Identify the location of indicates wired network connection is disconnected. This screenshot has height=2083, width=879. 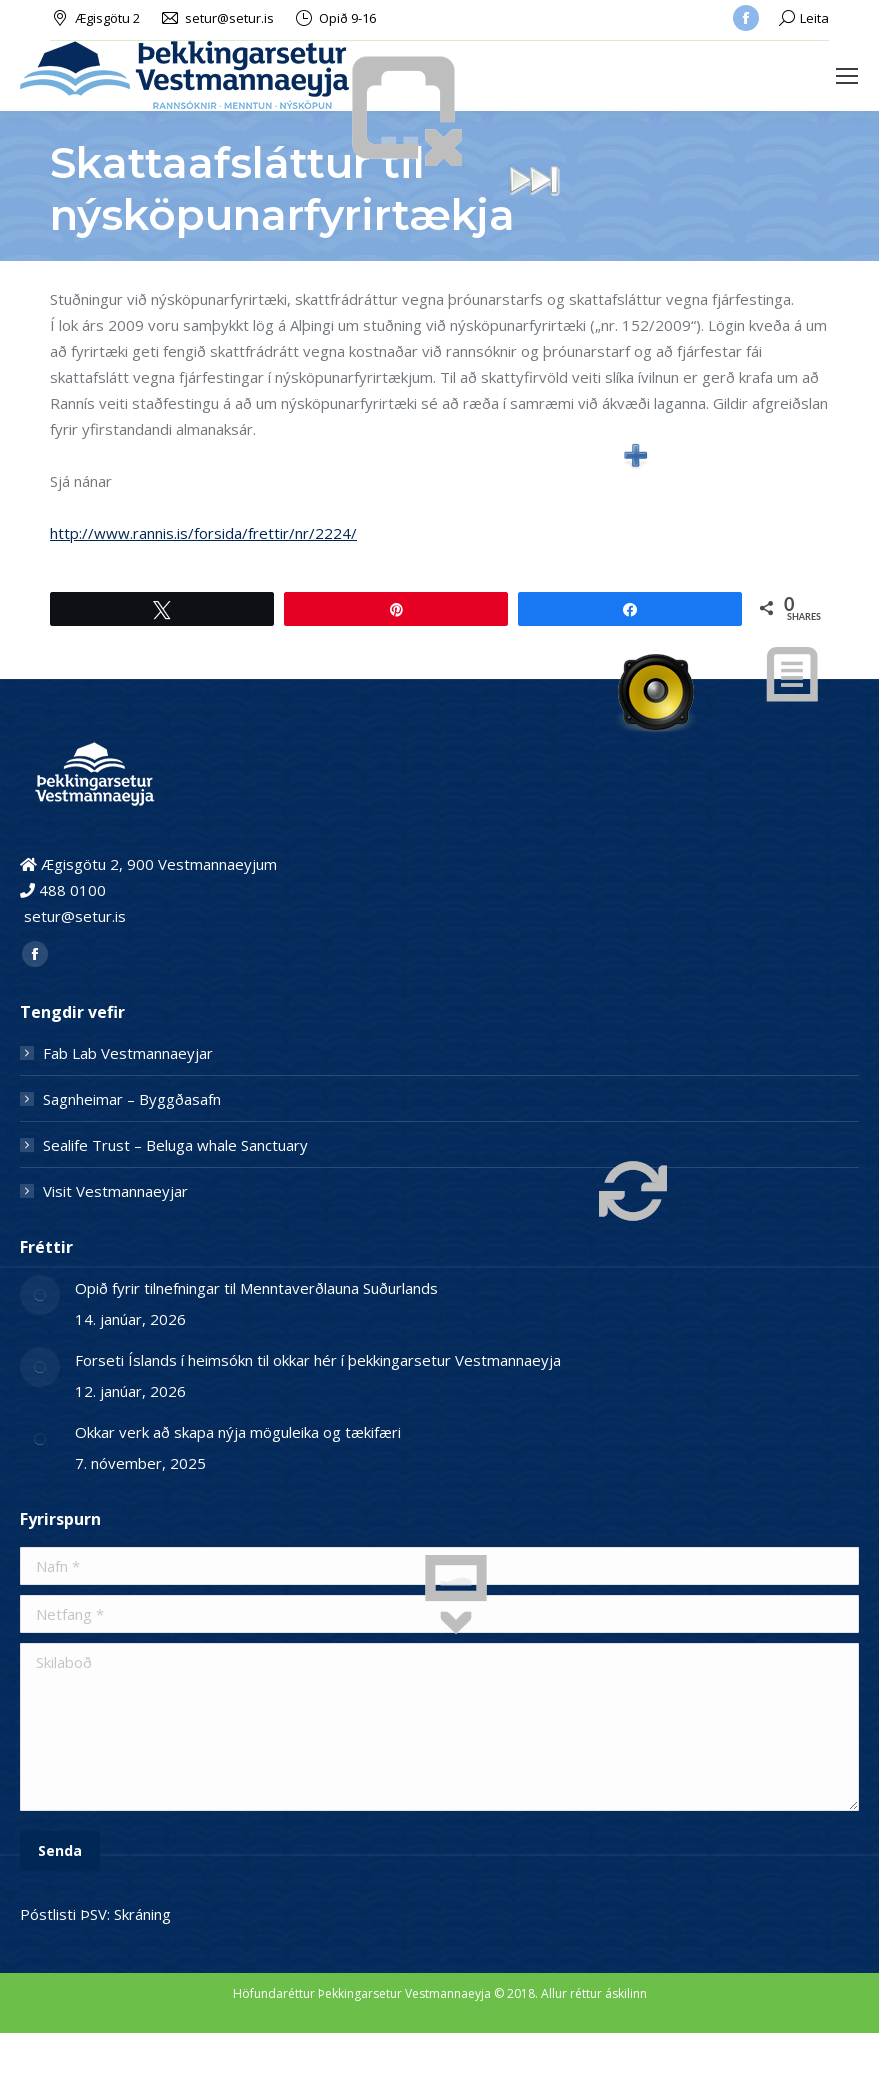
(403, 107).